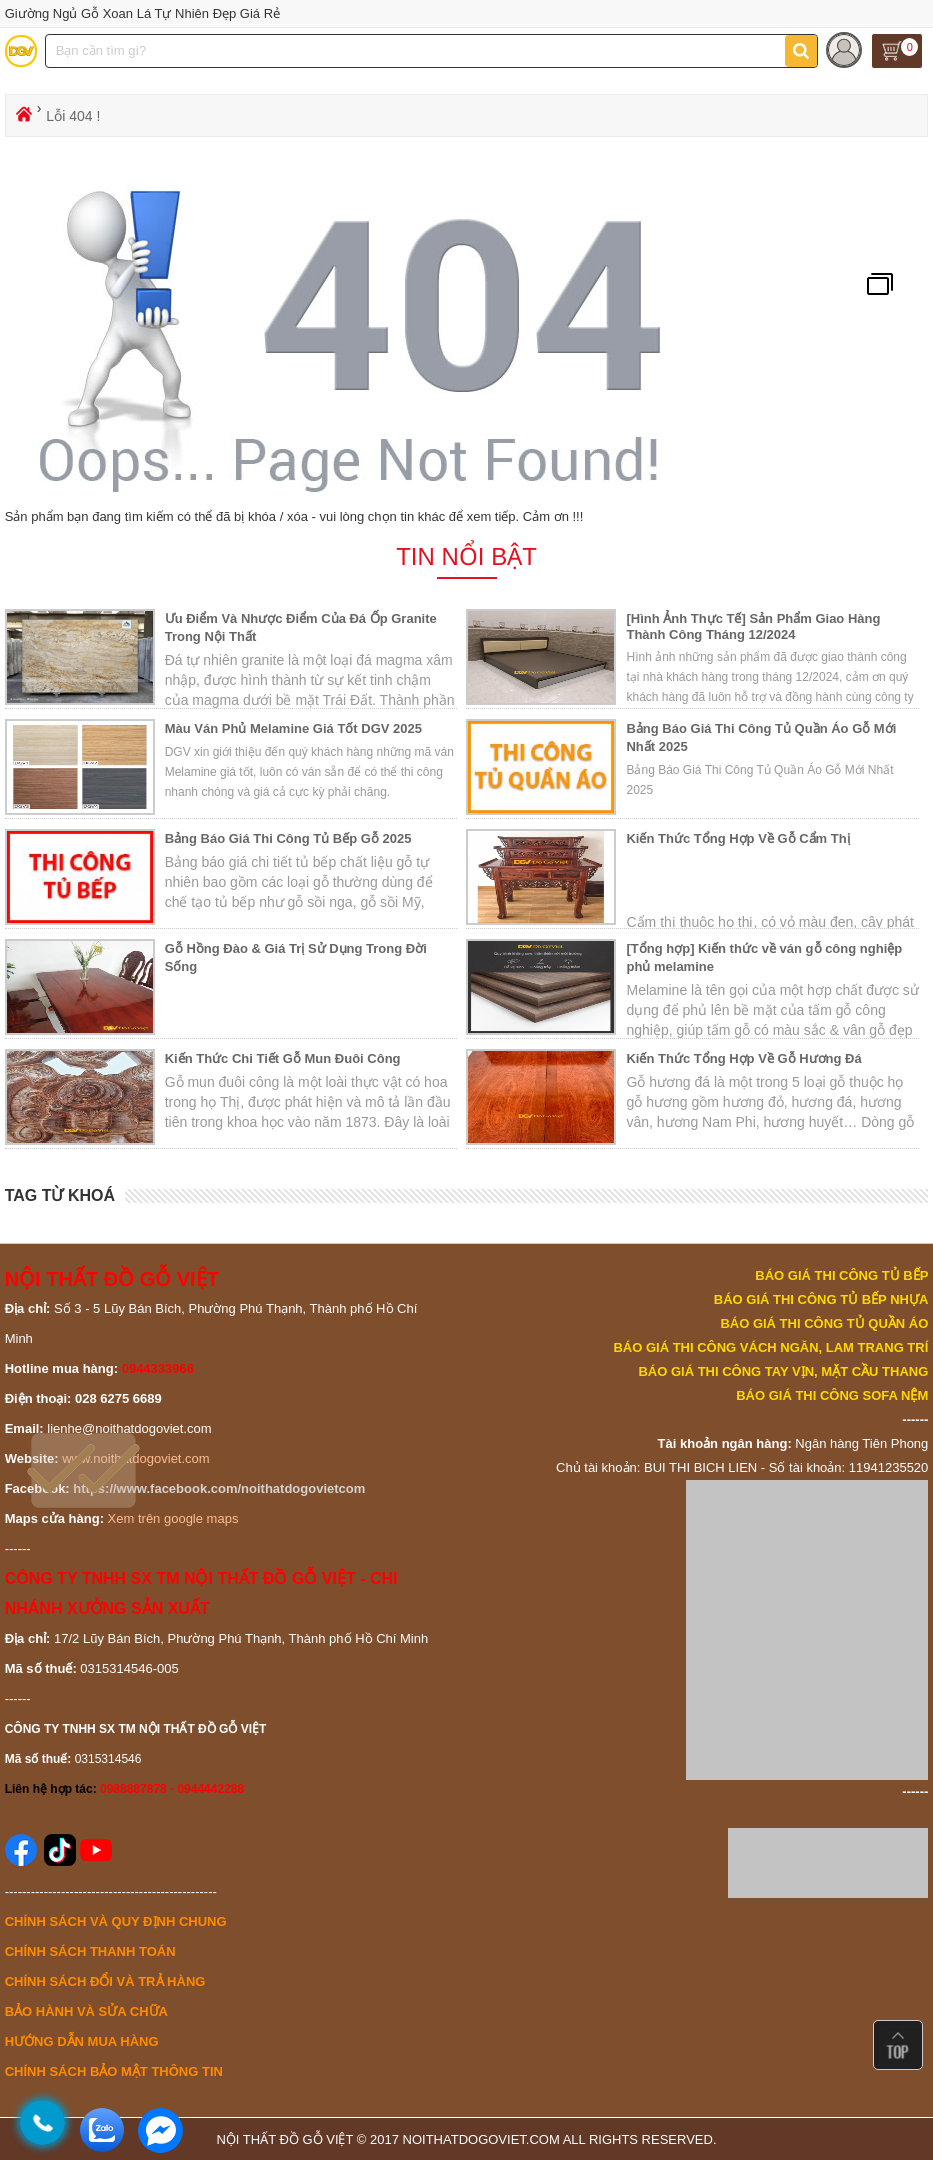 This screenshot has height=2160, width=933. Describe the element at coordinates (83, 1470) in the screenshot. I see `indicates message has been read or delivered` at that location.